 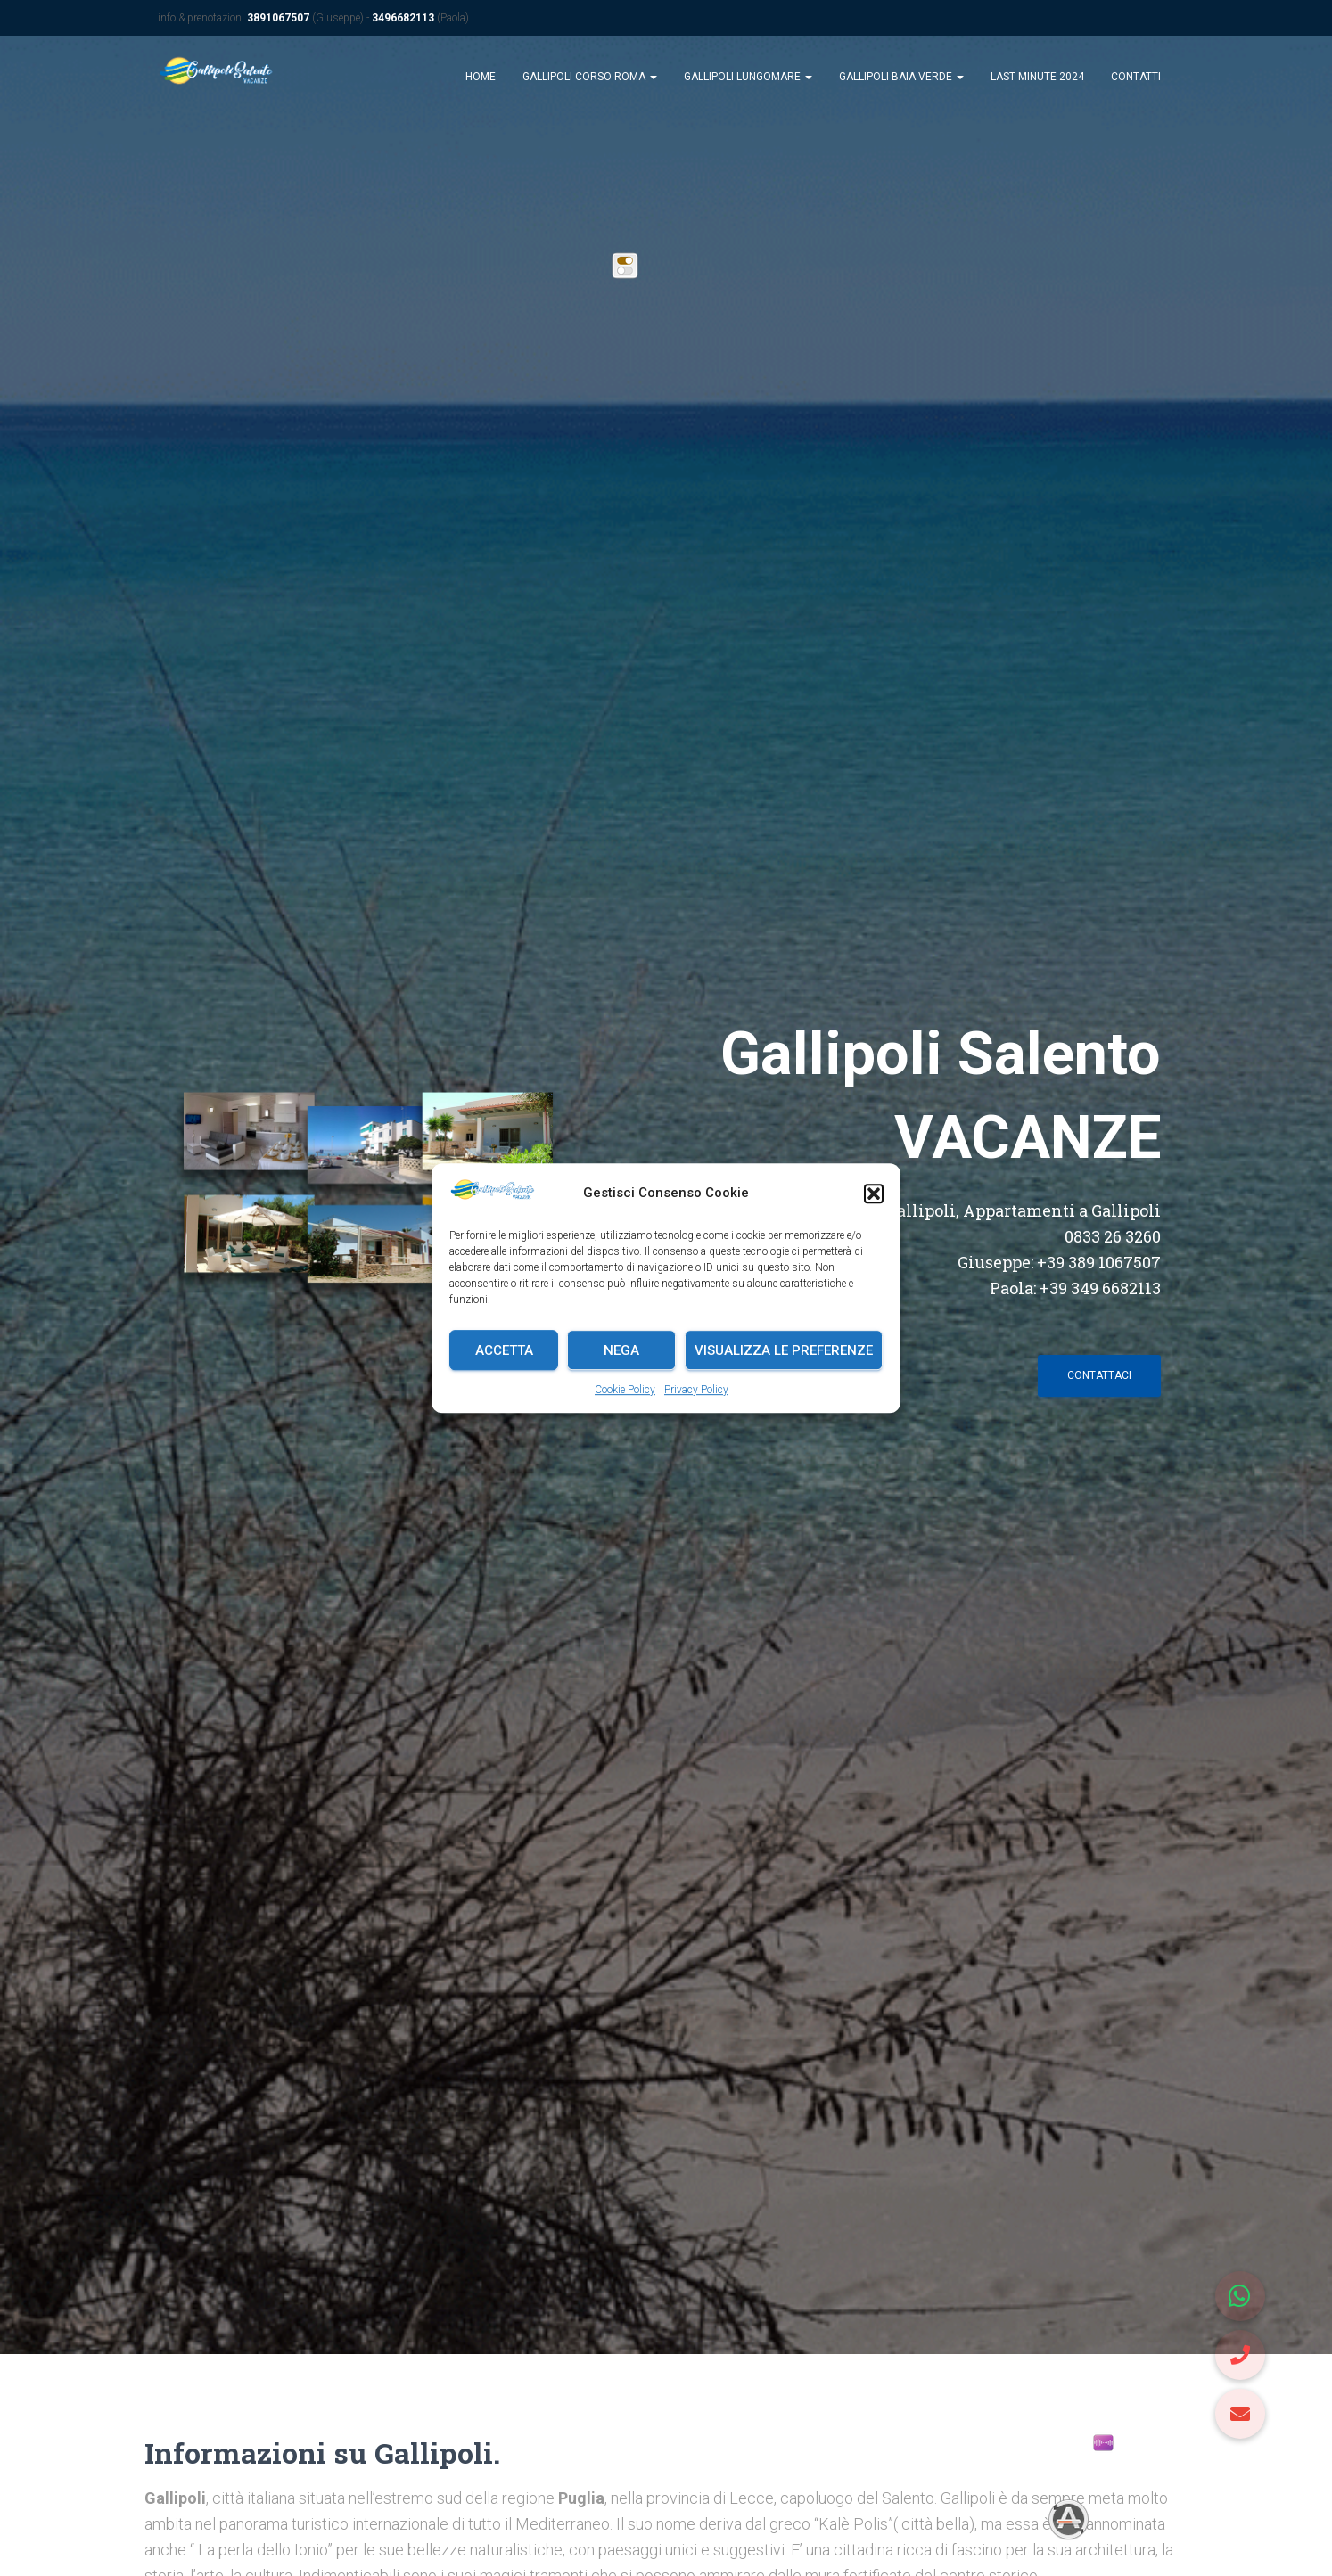 I want to click on open system settings or preferences, so click(x=625, y=266).